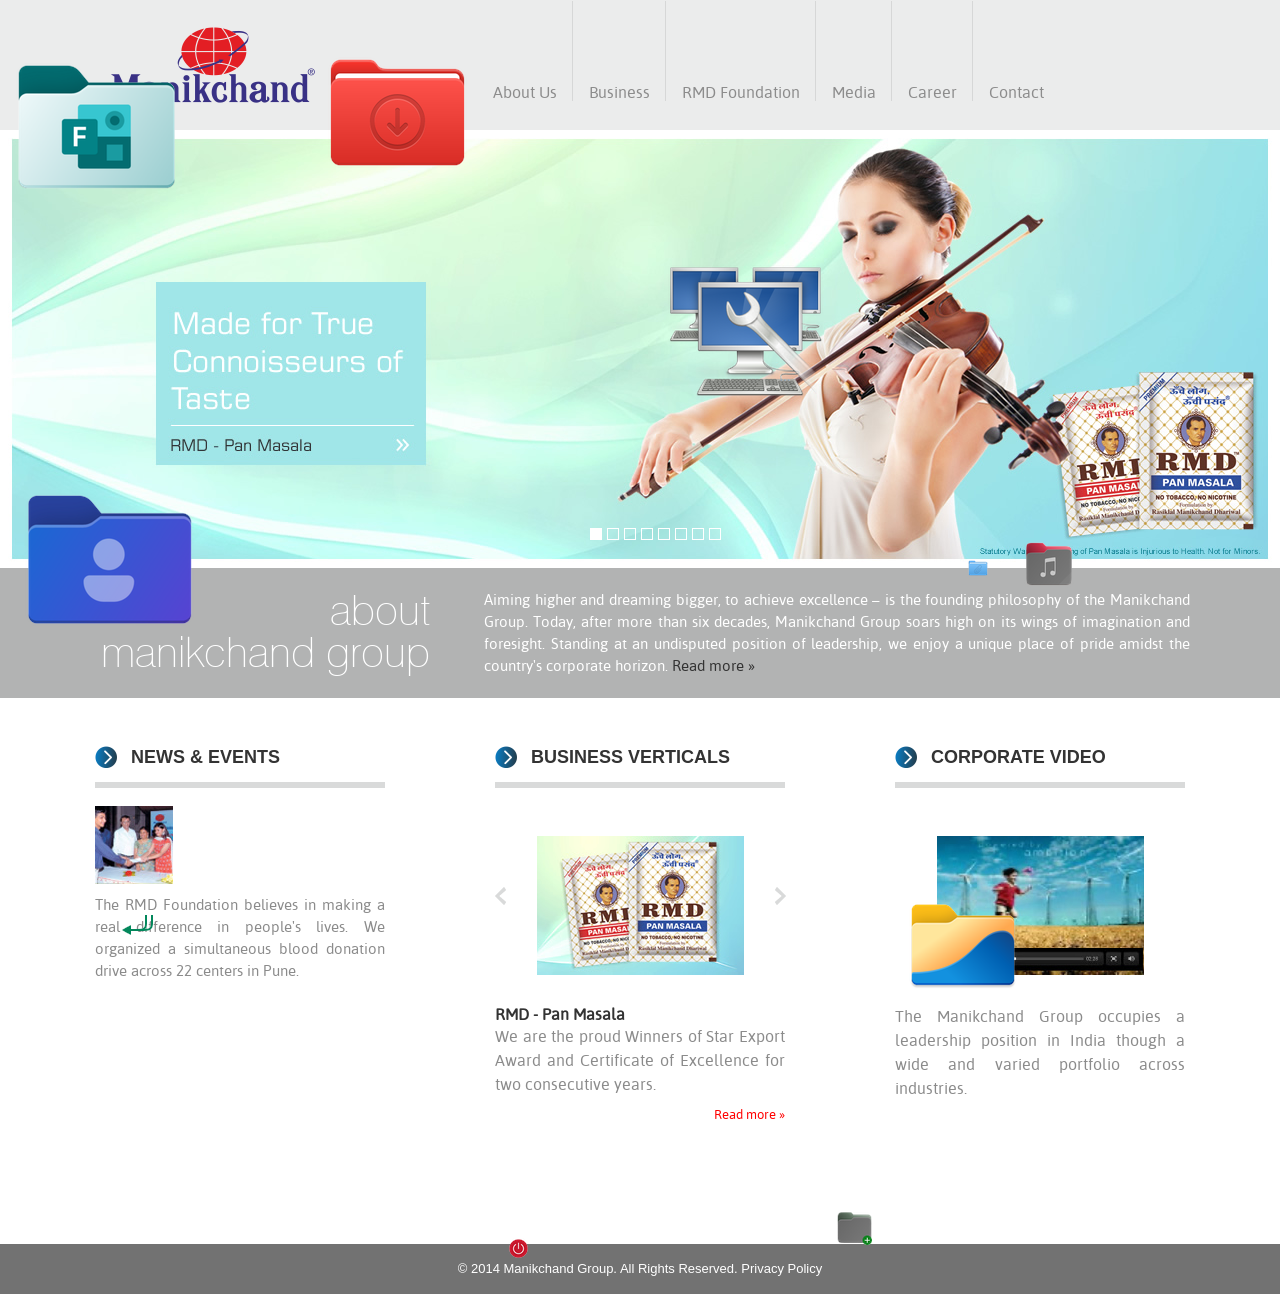 The image size is (1280, 1294). I want to click on open your music folder, so click(1049, 564).